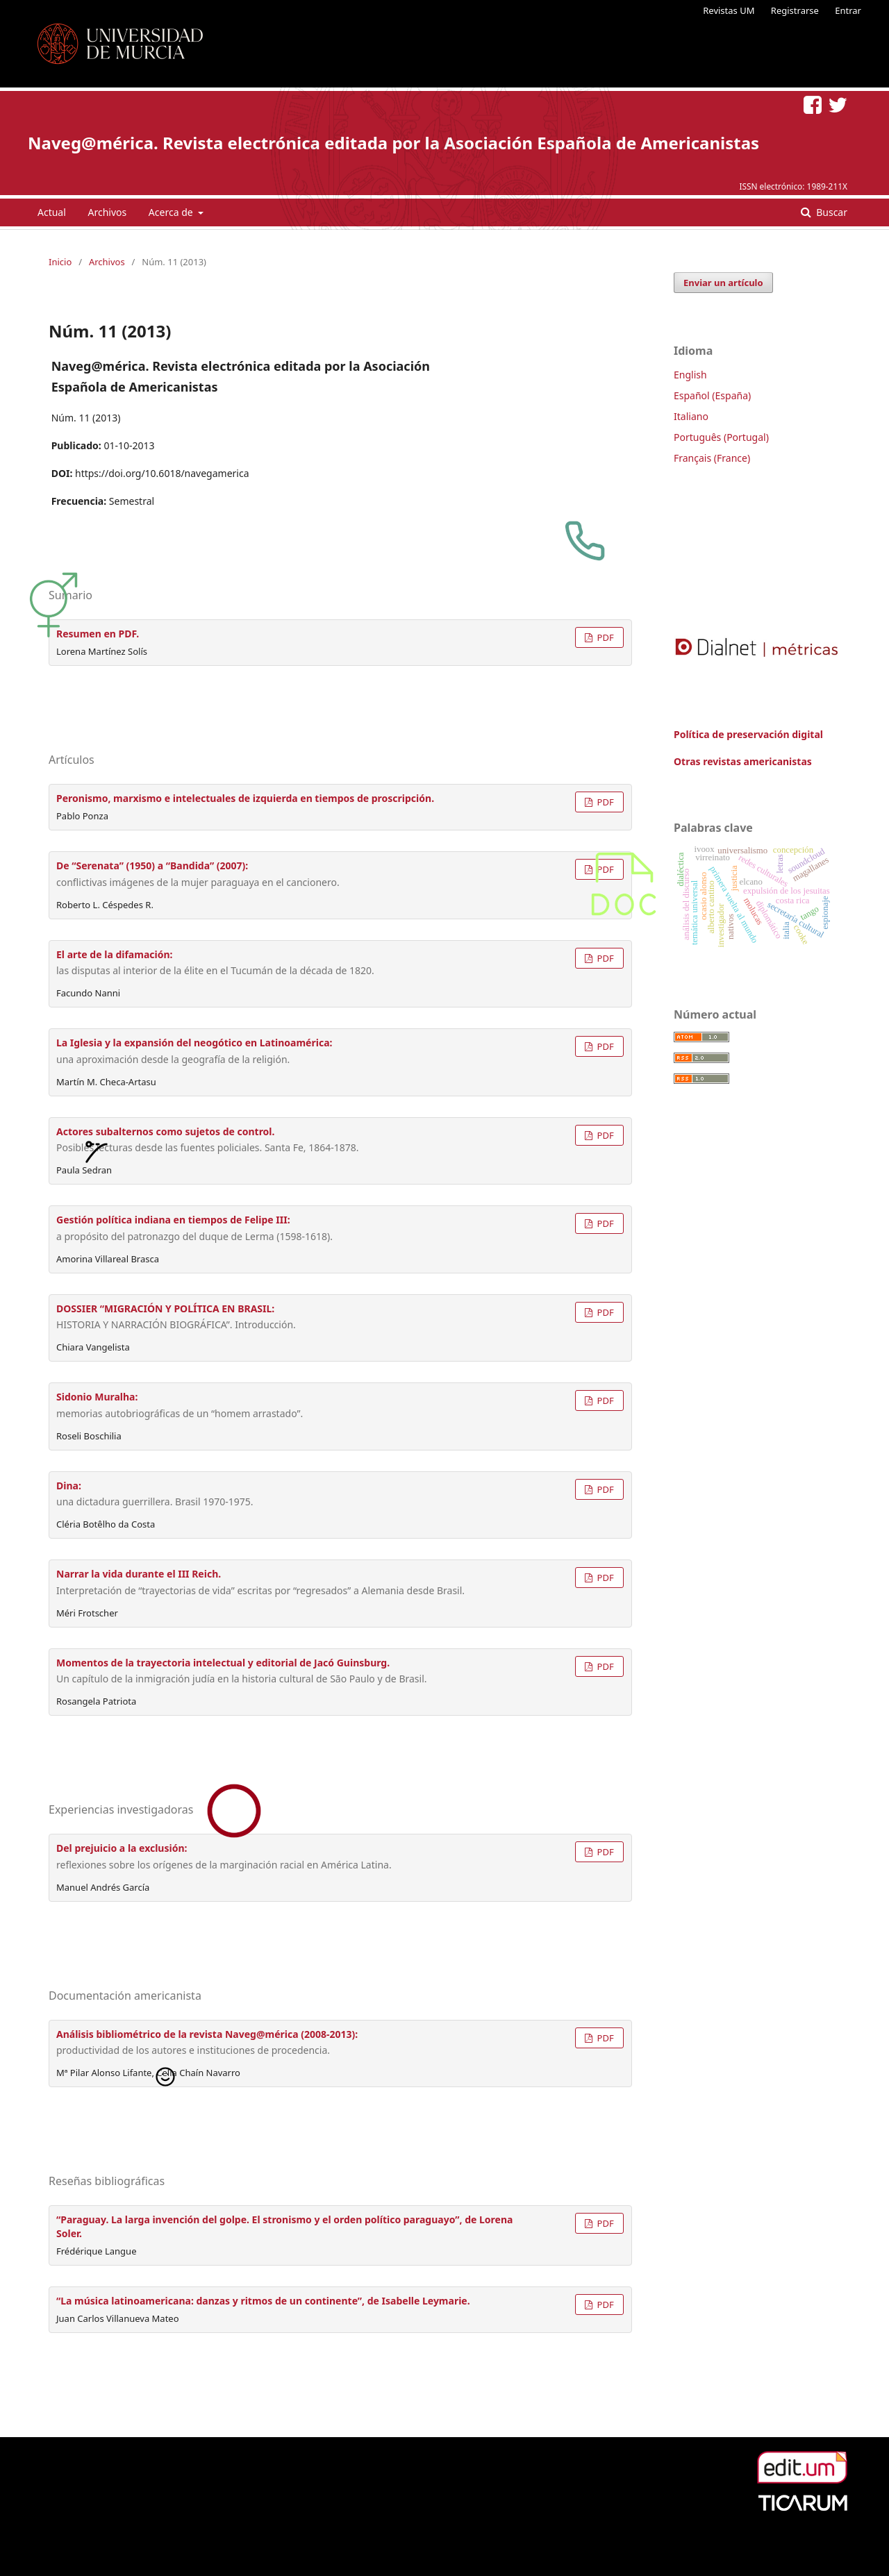  I want to click on add an emoji or reaction, so click(165, 2077).